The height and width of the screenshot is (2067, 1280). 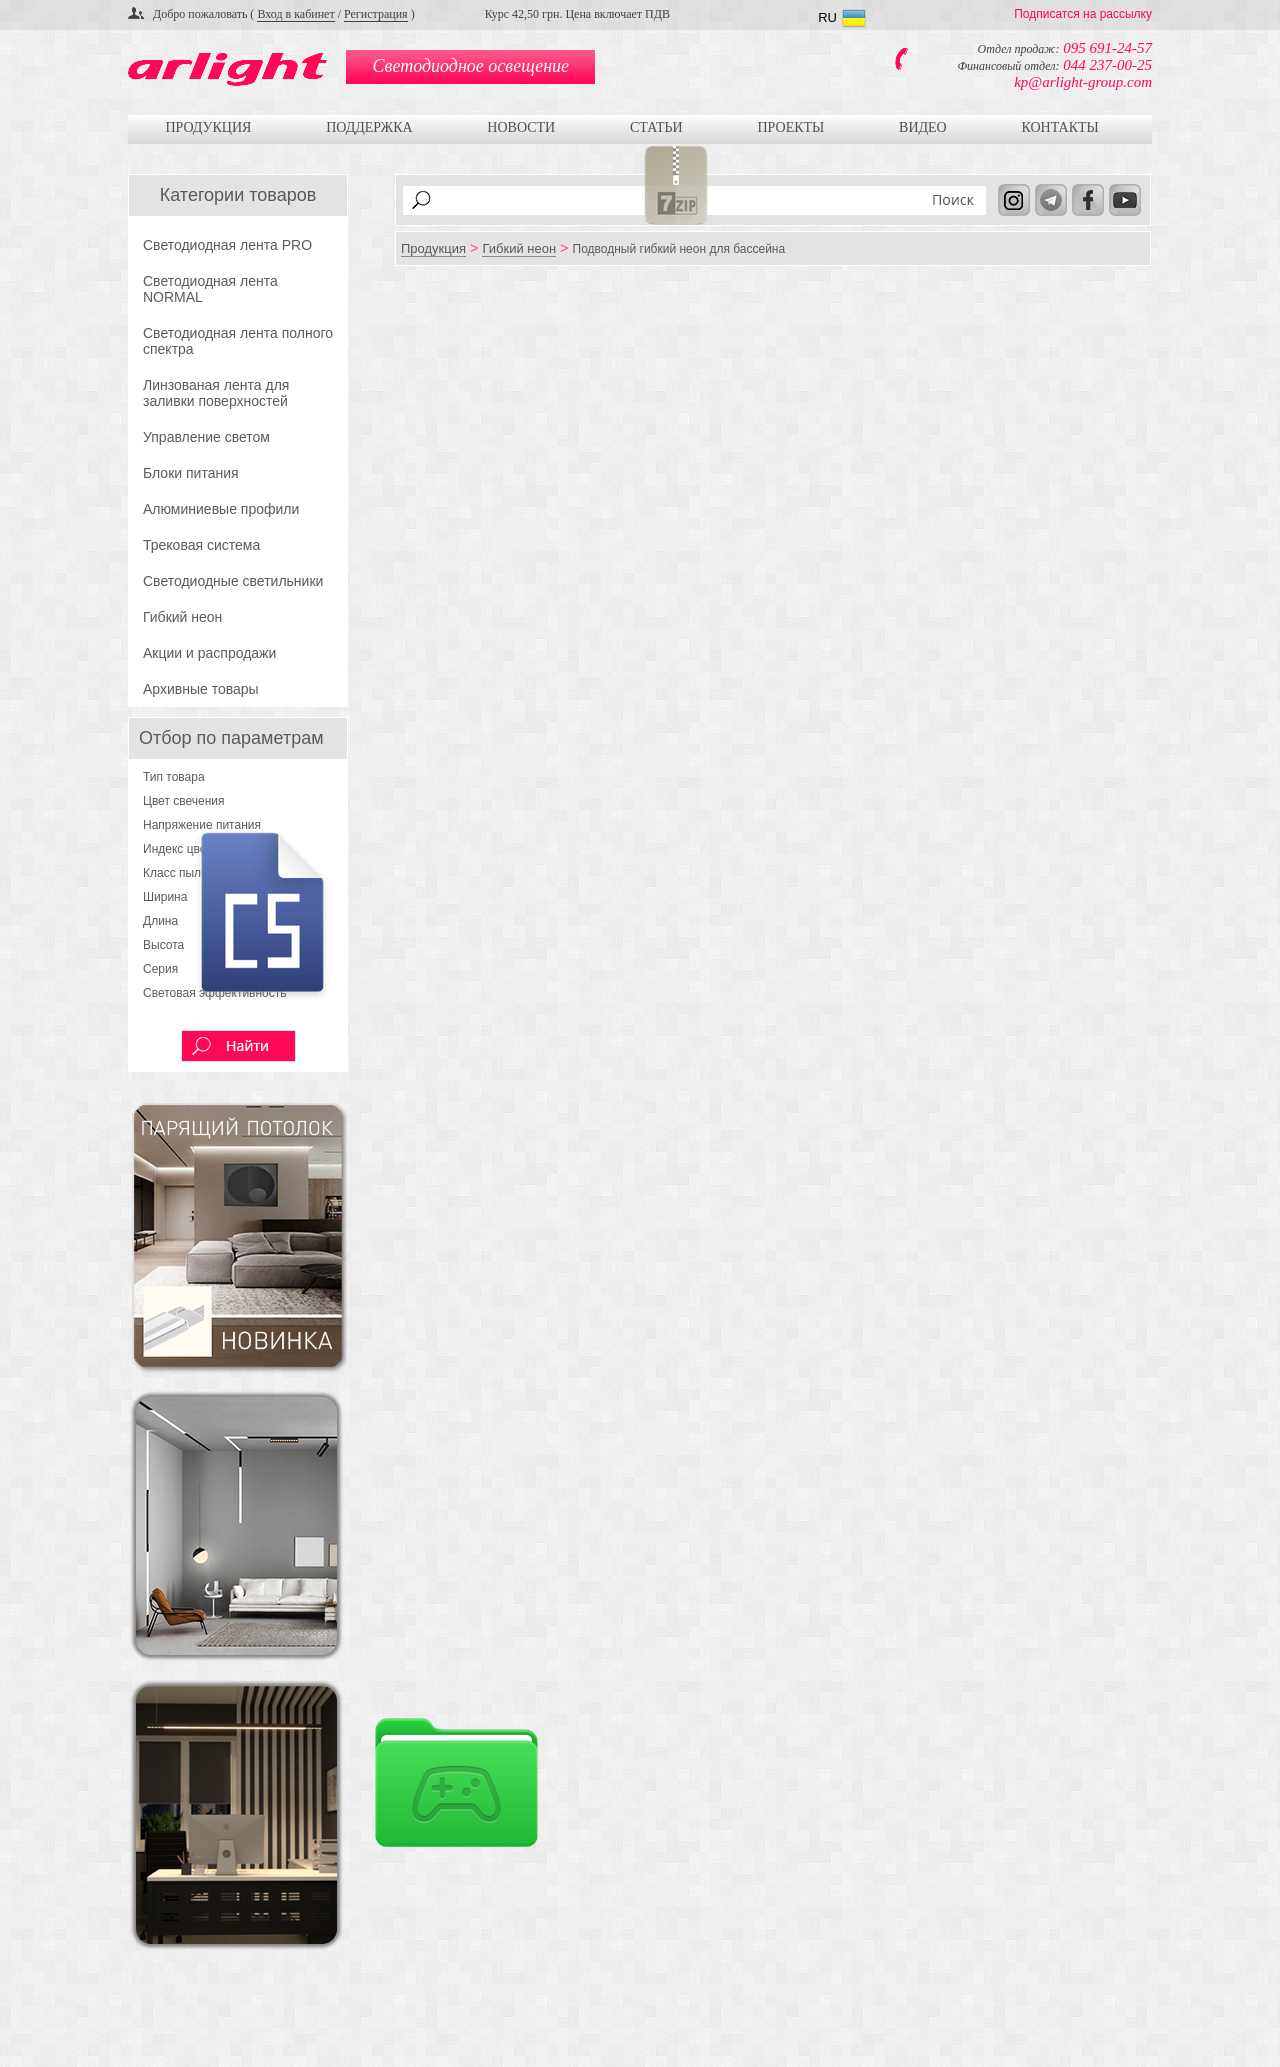 I want to click on a CoffeeScript source code file, so click(x=262, y=915).